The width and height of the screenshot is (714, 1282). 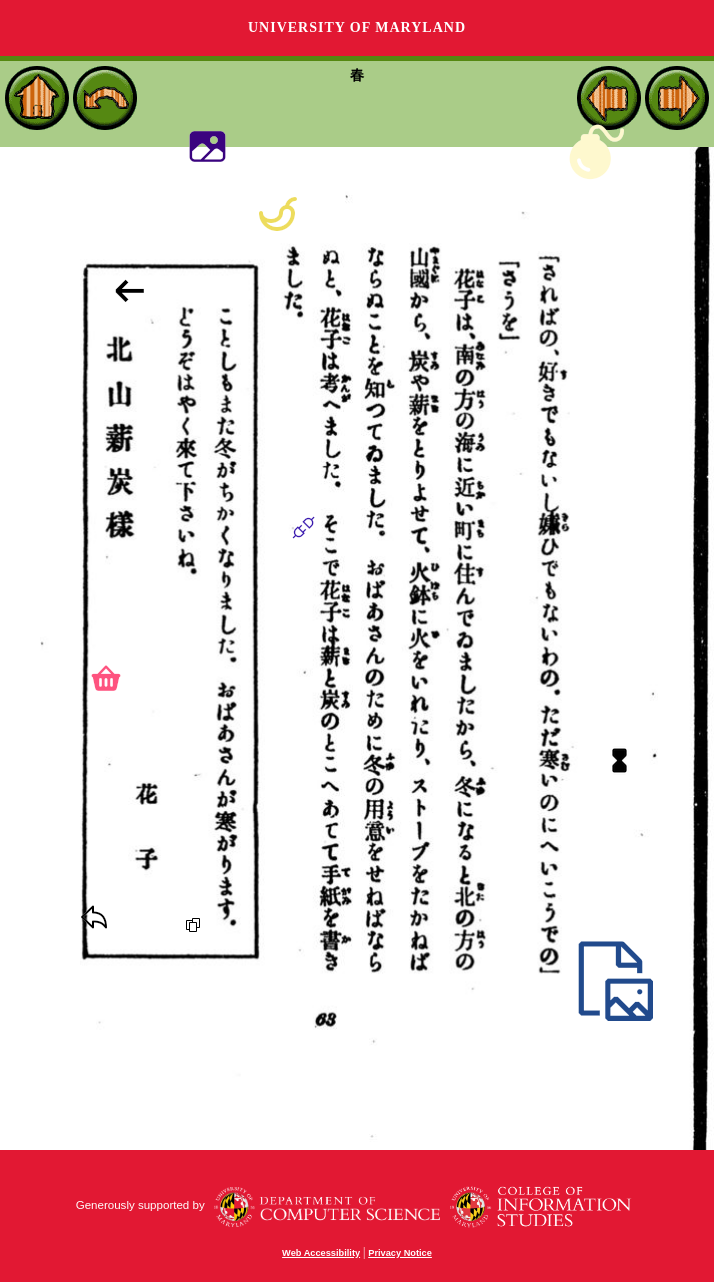 What do you see at coordinates (594, 151) in the screenshot?
I see `indicates a destructive or dangerous action` at bounding box center [594, 151].